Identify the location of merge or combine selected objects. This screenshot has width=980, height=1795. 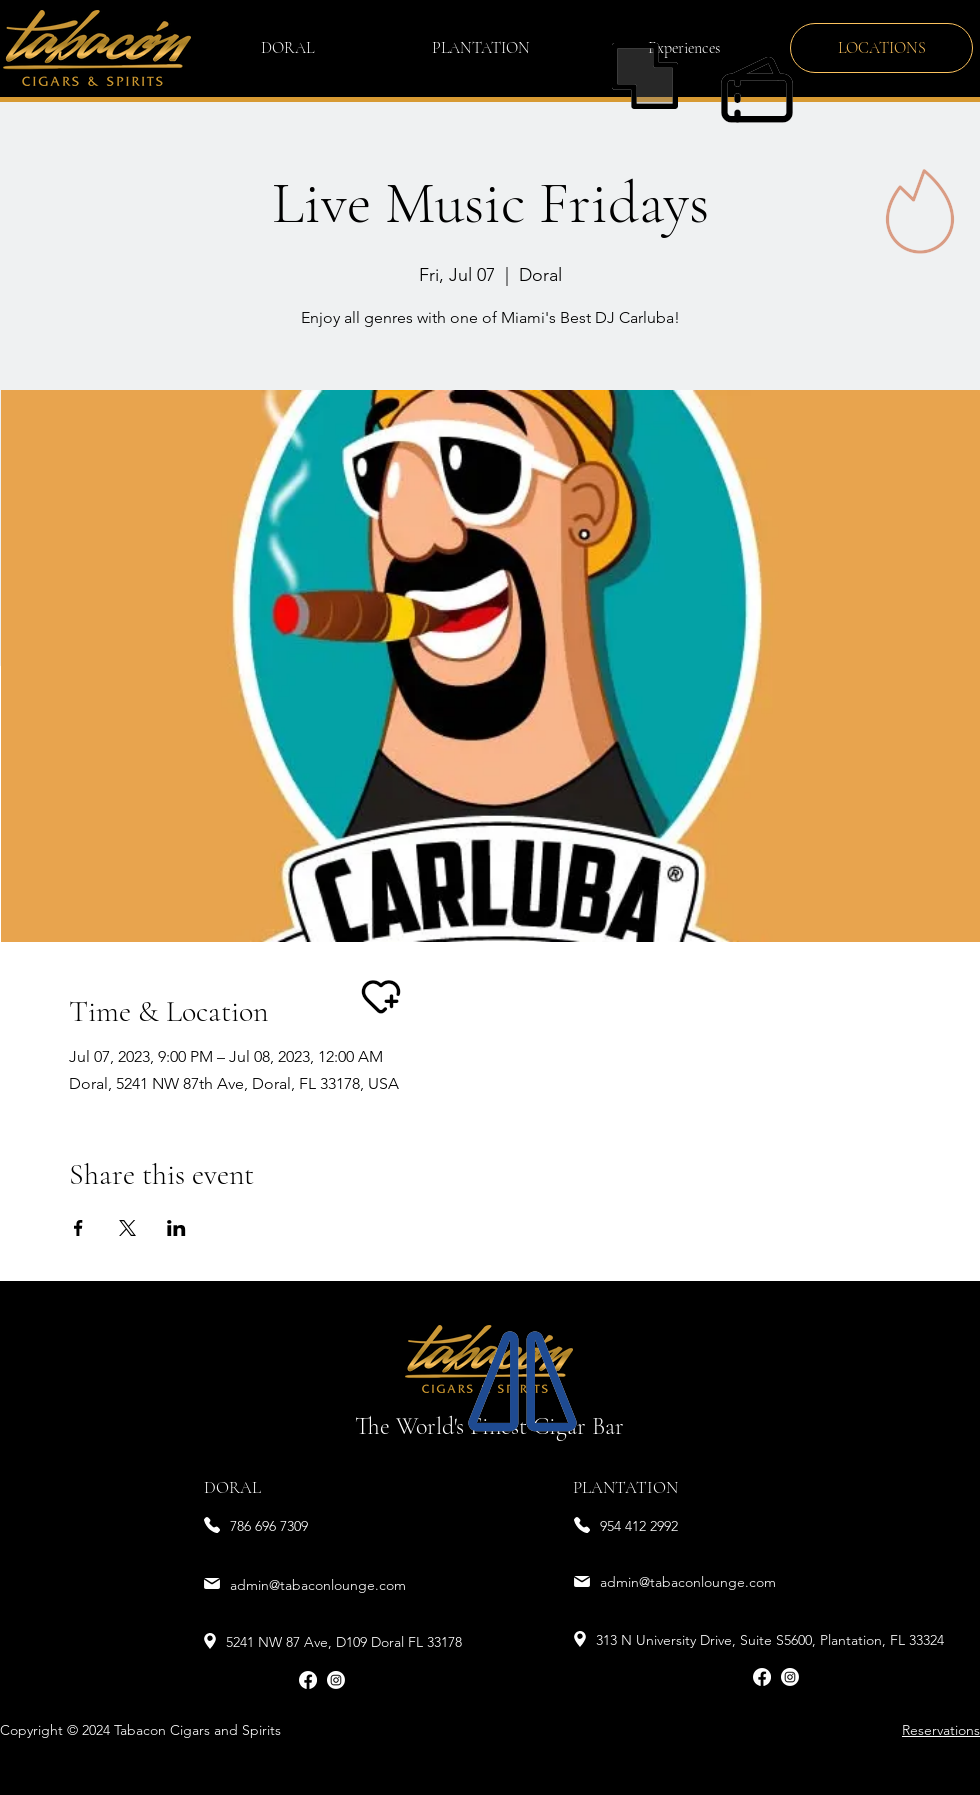
(645, 76).